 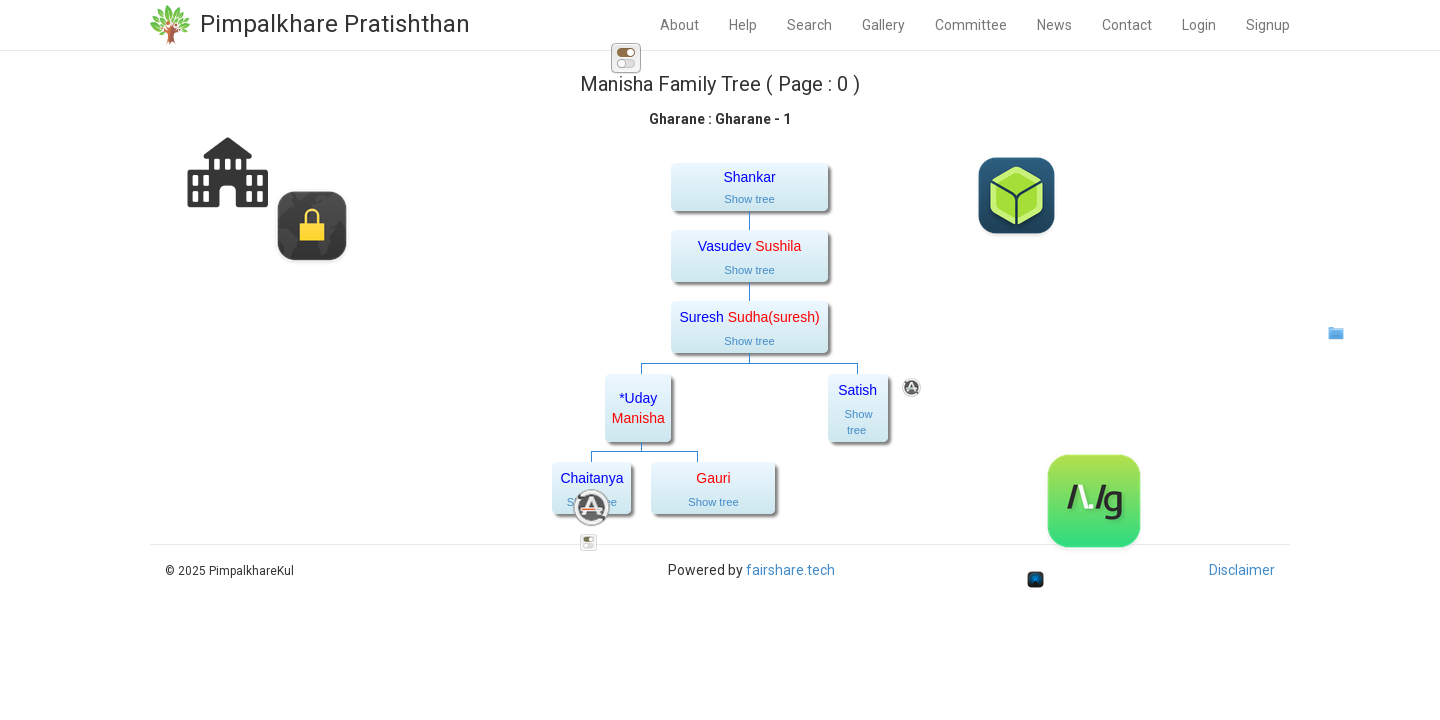 What do you see at coordinates (626, 58) in the screenshot?
I see `open system settings or preferences` at bounding box center [626, 58].